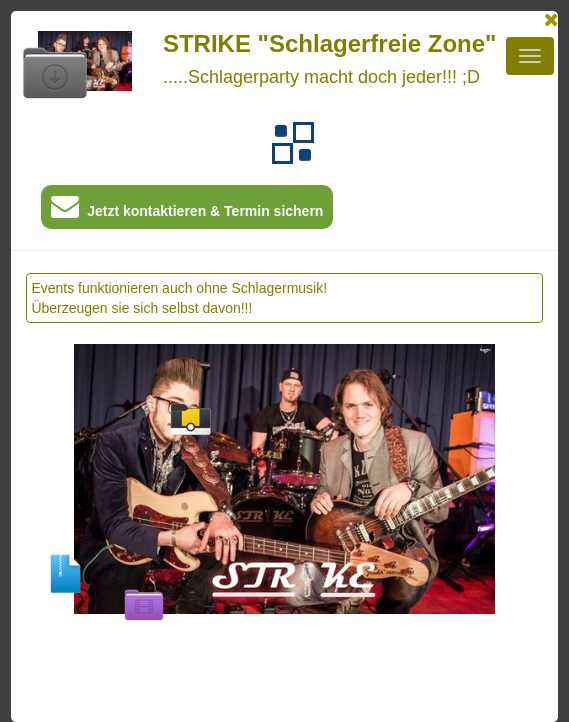  Describe the element at coordinates (293, 143) in the screenshot. I see `launch klotski sliding block puzzle game` at that location.